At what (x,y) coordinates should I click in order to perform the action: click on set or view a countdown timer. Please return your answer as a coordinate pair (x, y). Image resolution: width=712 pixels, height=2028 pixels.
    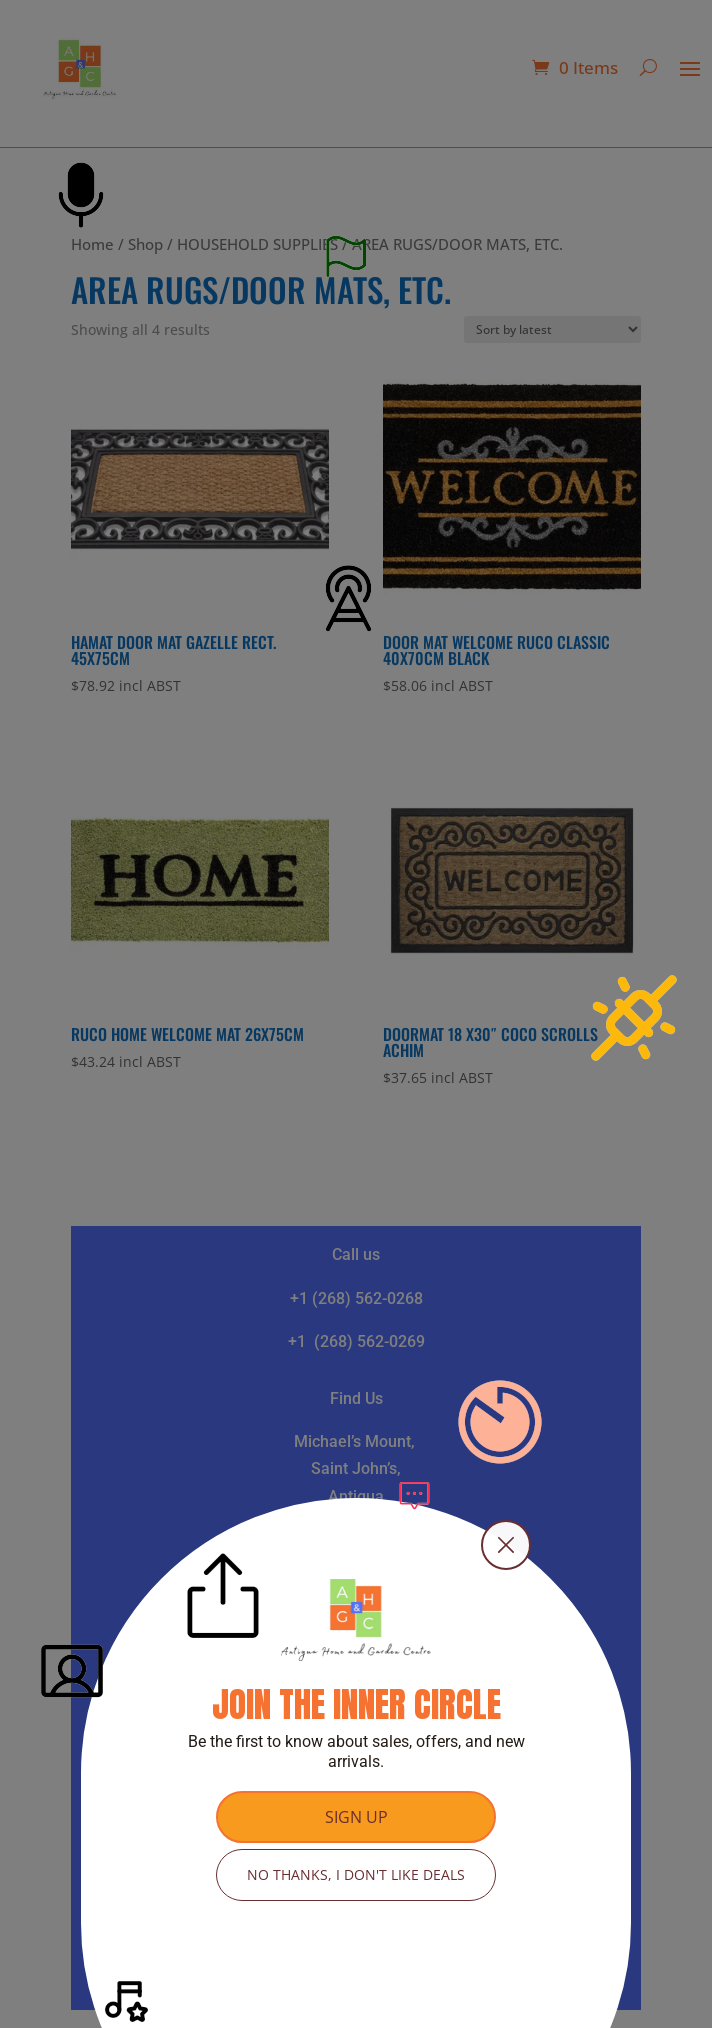
    Looking at the image, I should click on (500, 1422).